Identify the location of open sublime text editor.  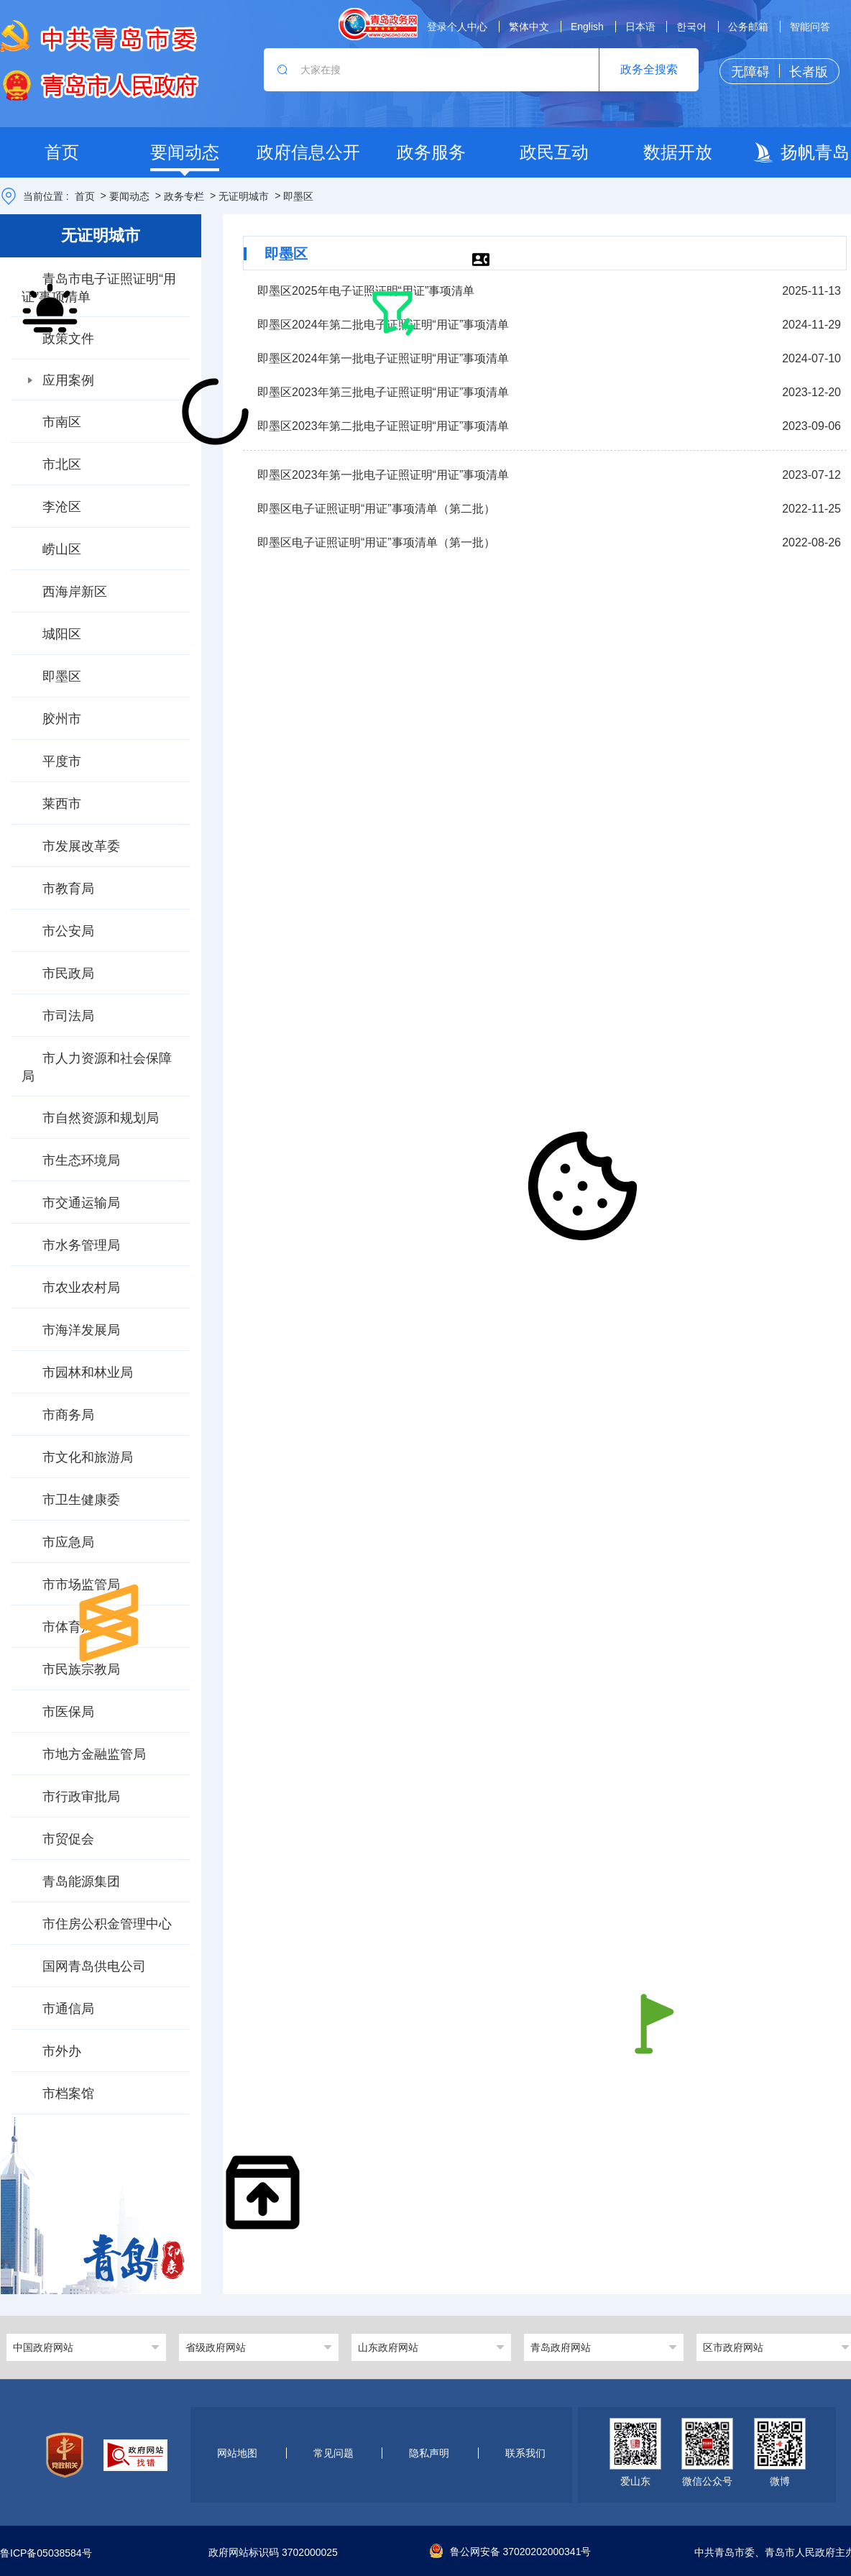
(109, 1623).